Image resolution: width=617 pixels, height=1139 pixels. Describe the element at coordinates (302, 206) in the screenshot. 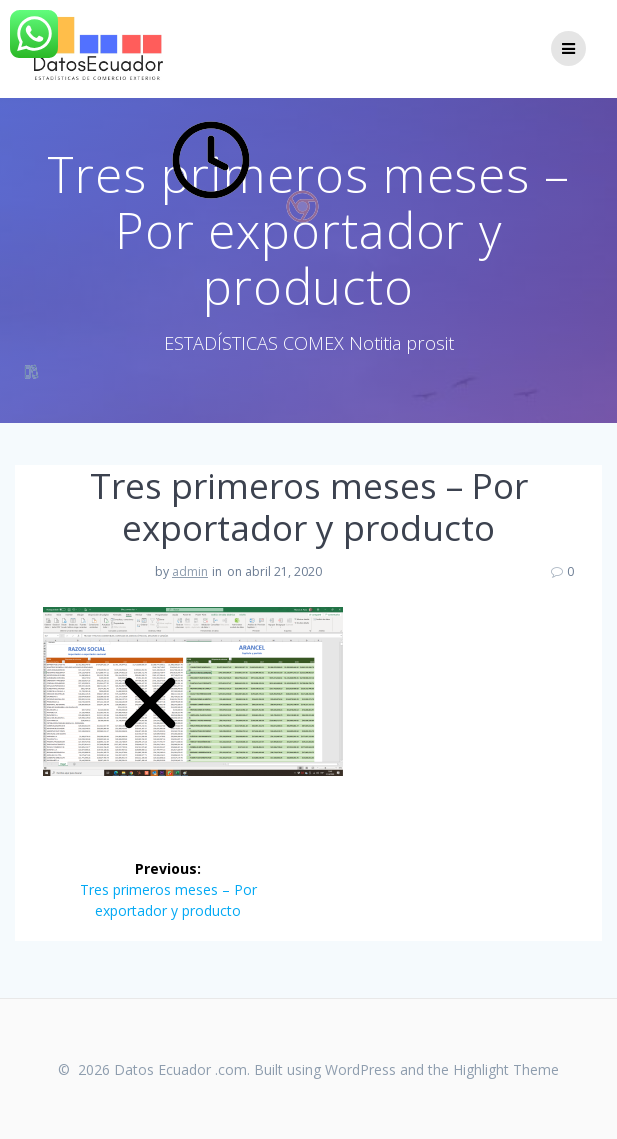

I see `open google chrome browser` at that location.